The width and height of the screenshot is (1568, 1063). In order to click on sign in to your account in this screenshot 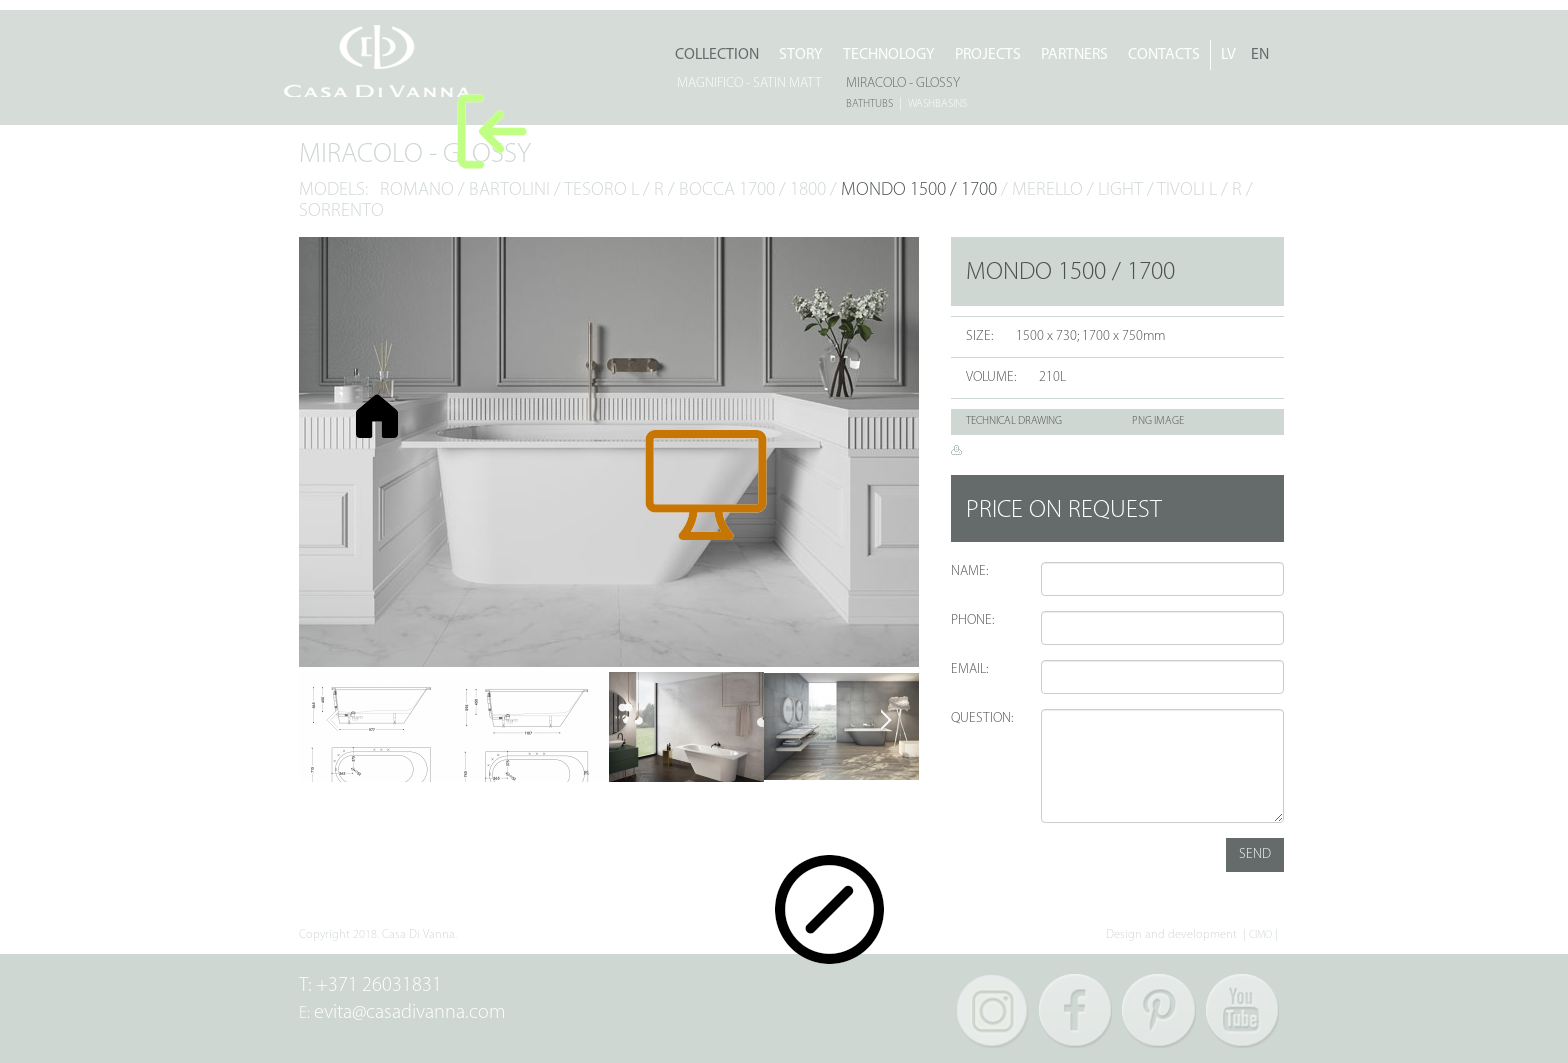, I will do `click(489, 131)`.